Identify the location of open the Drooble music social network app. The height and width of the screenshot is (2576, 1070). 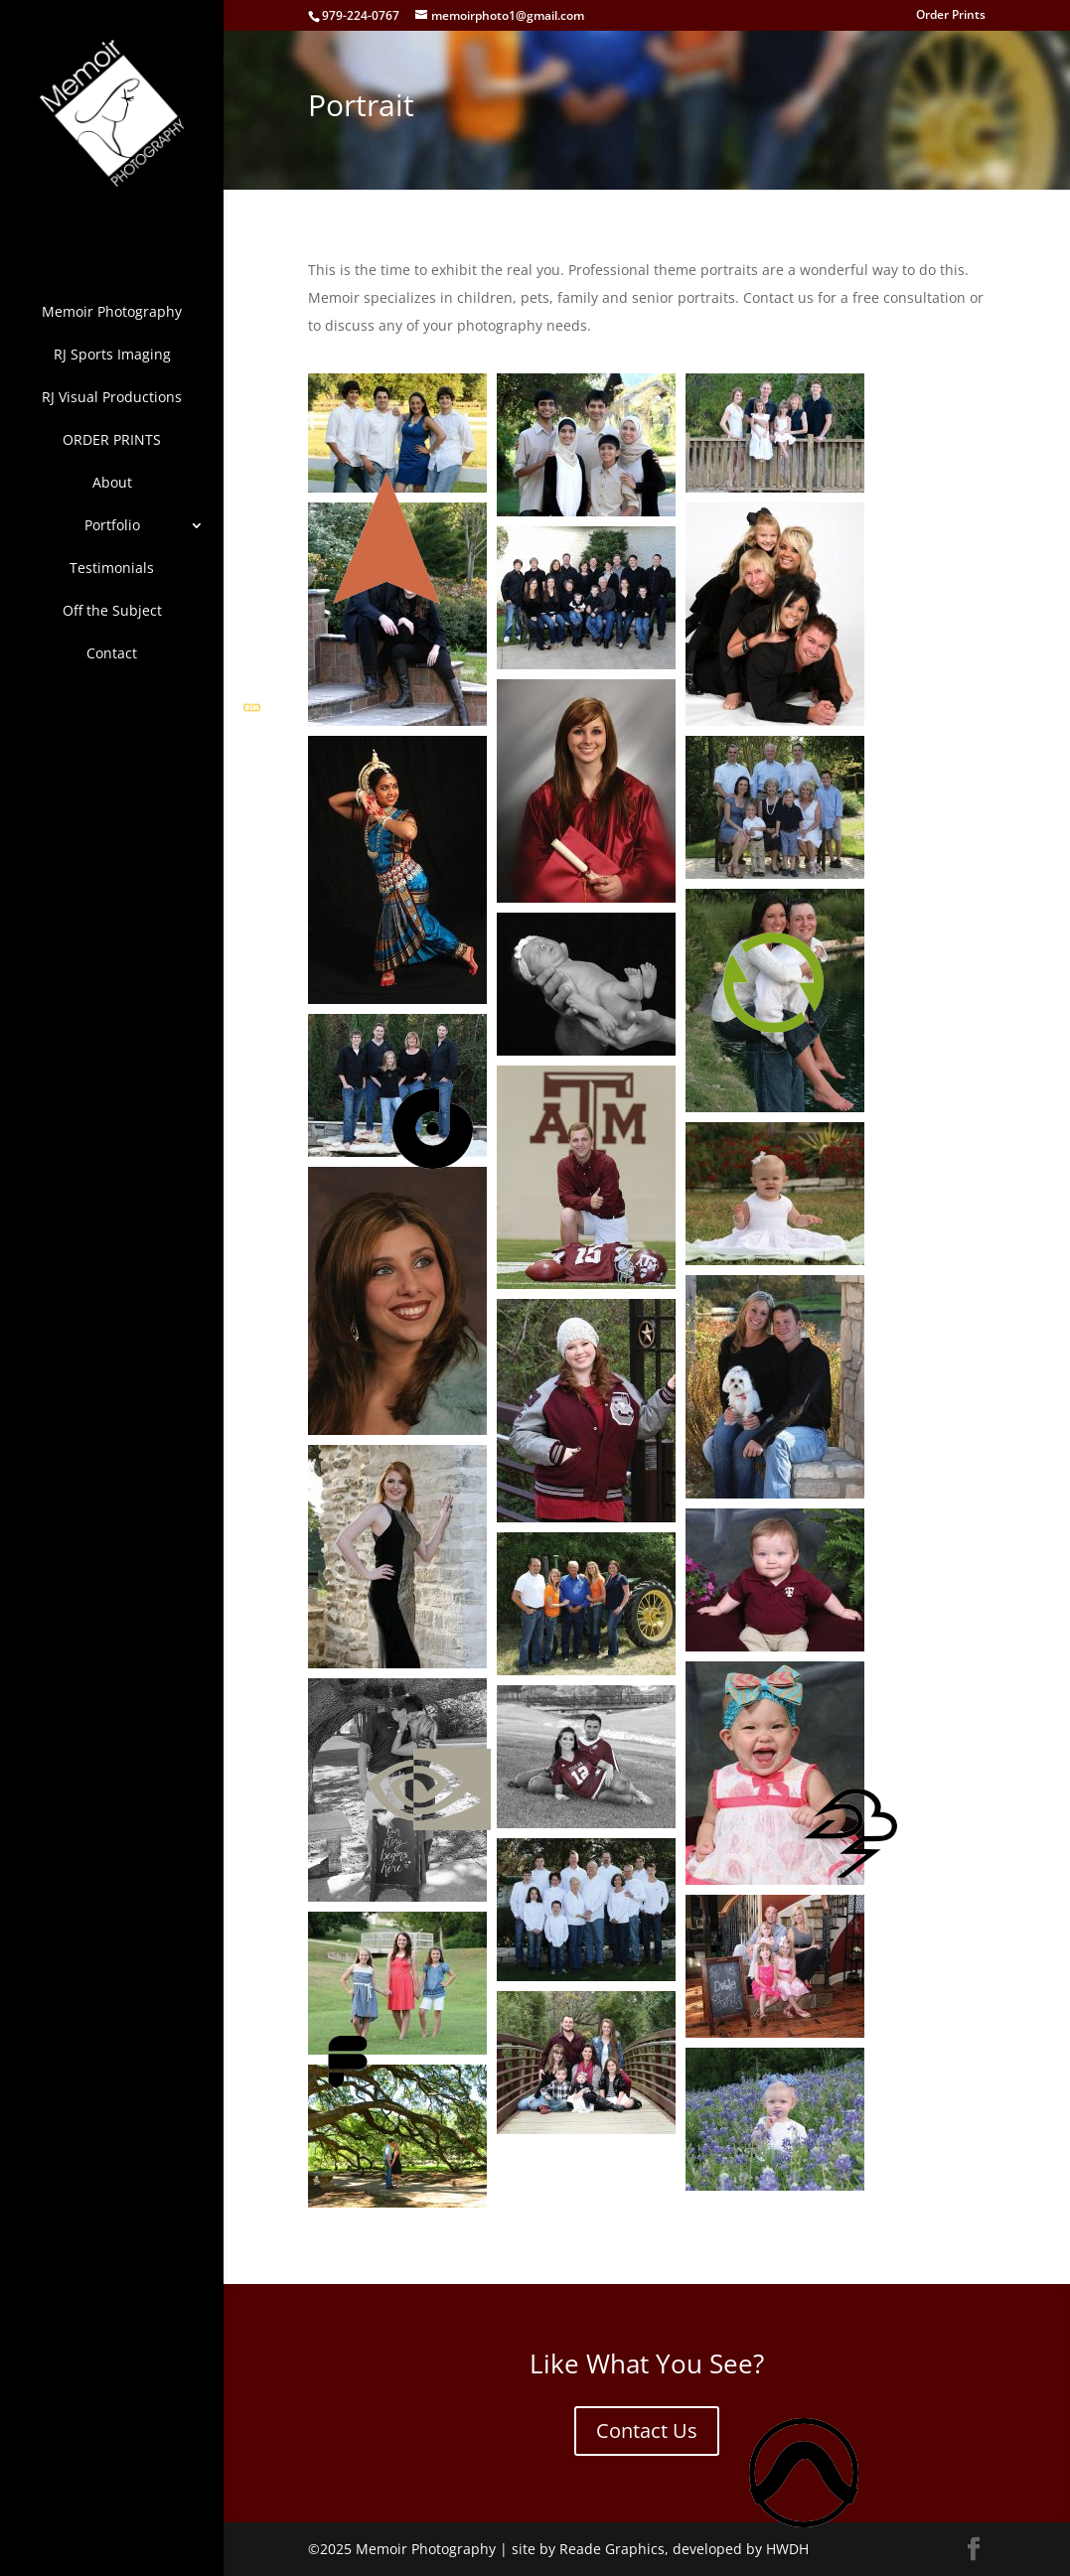
(432, 1128).